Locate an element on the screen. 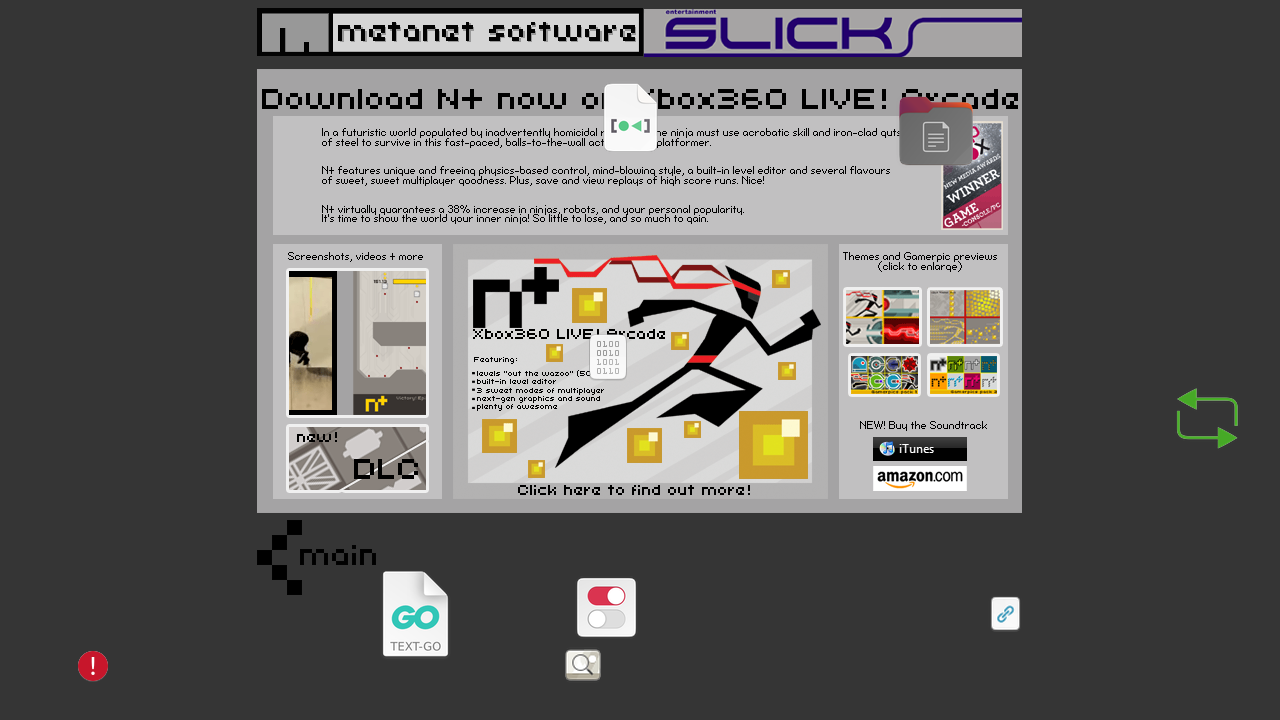 This screenshot has height=720, width=1280. a go programming language source file is located at coordinates (415, 615).